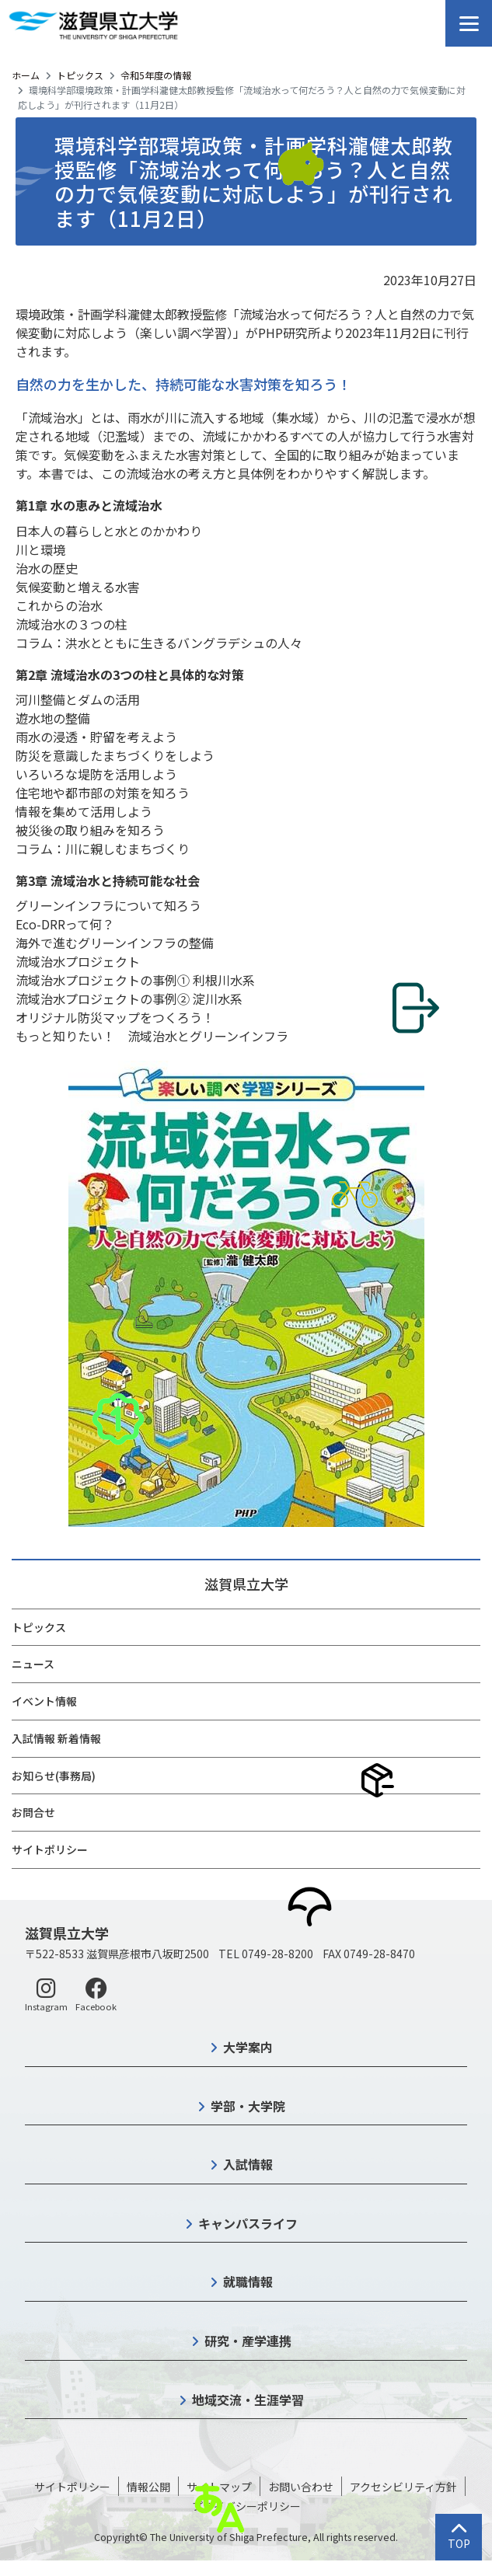 This screenshot has width=492, height=2576. I want to click on access savings or piggy bank feature, so click(301, 165).